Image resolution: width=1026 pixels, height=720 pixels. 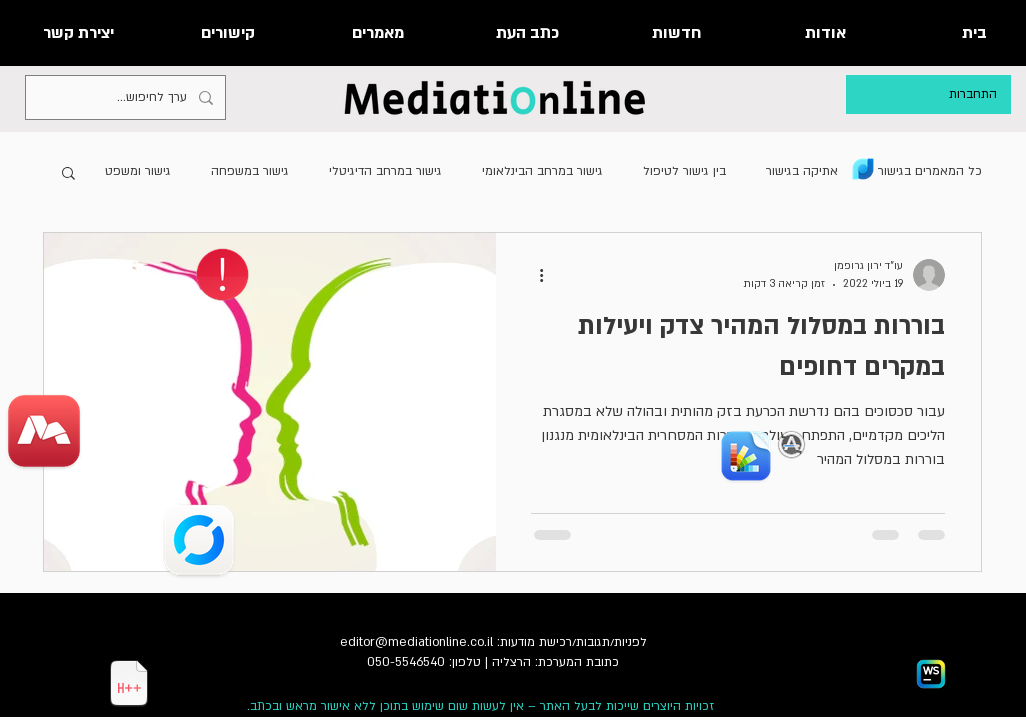 I want to click on check for available system updates, so click(x=791, y=444).